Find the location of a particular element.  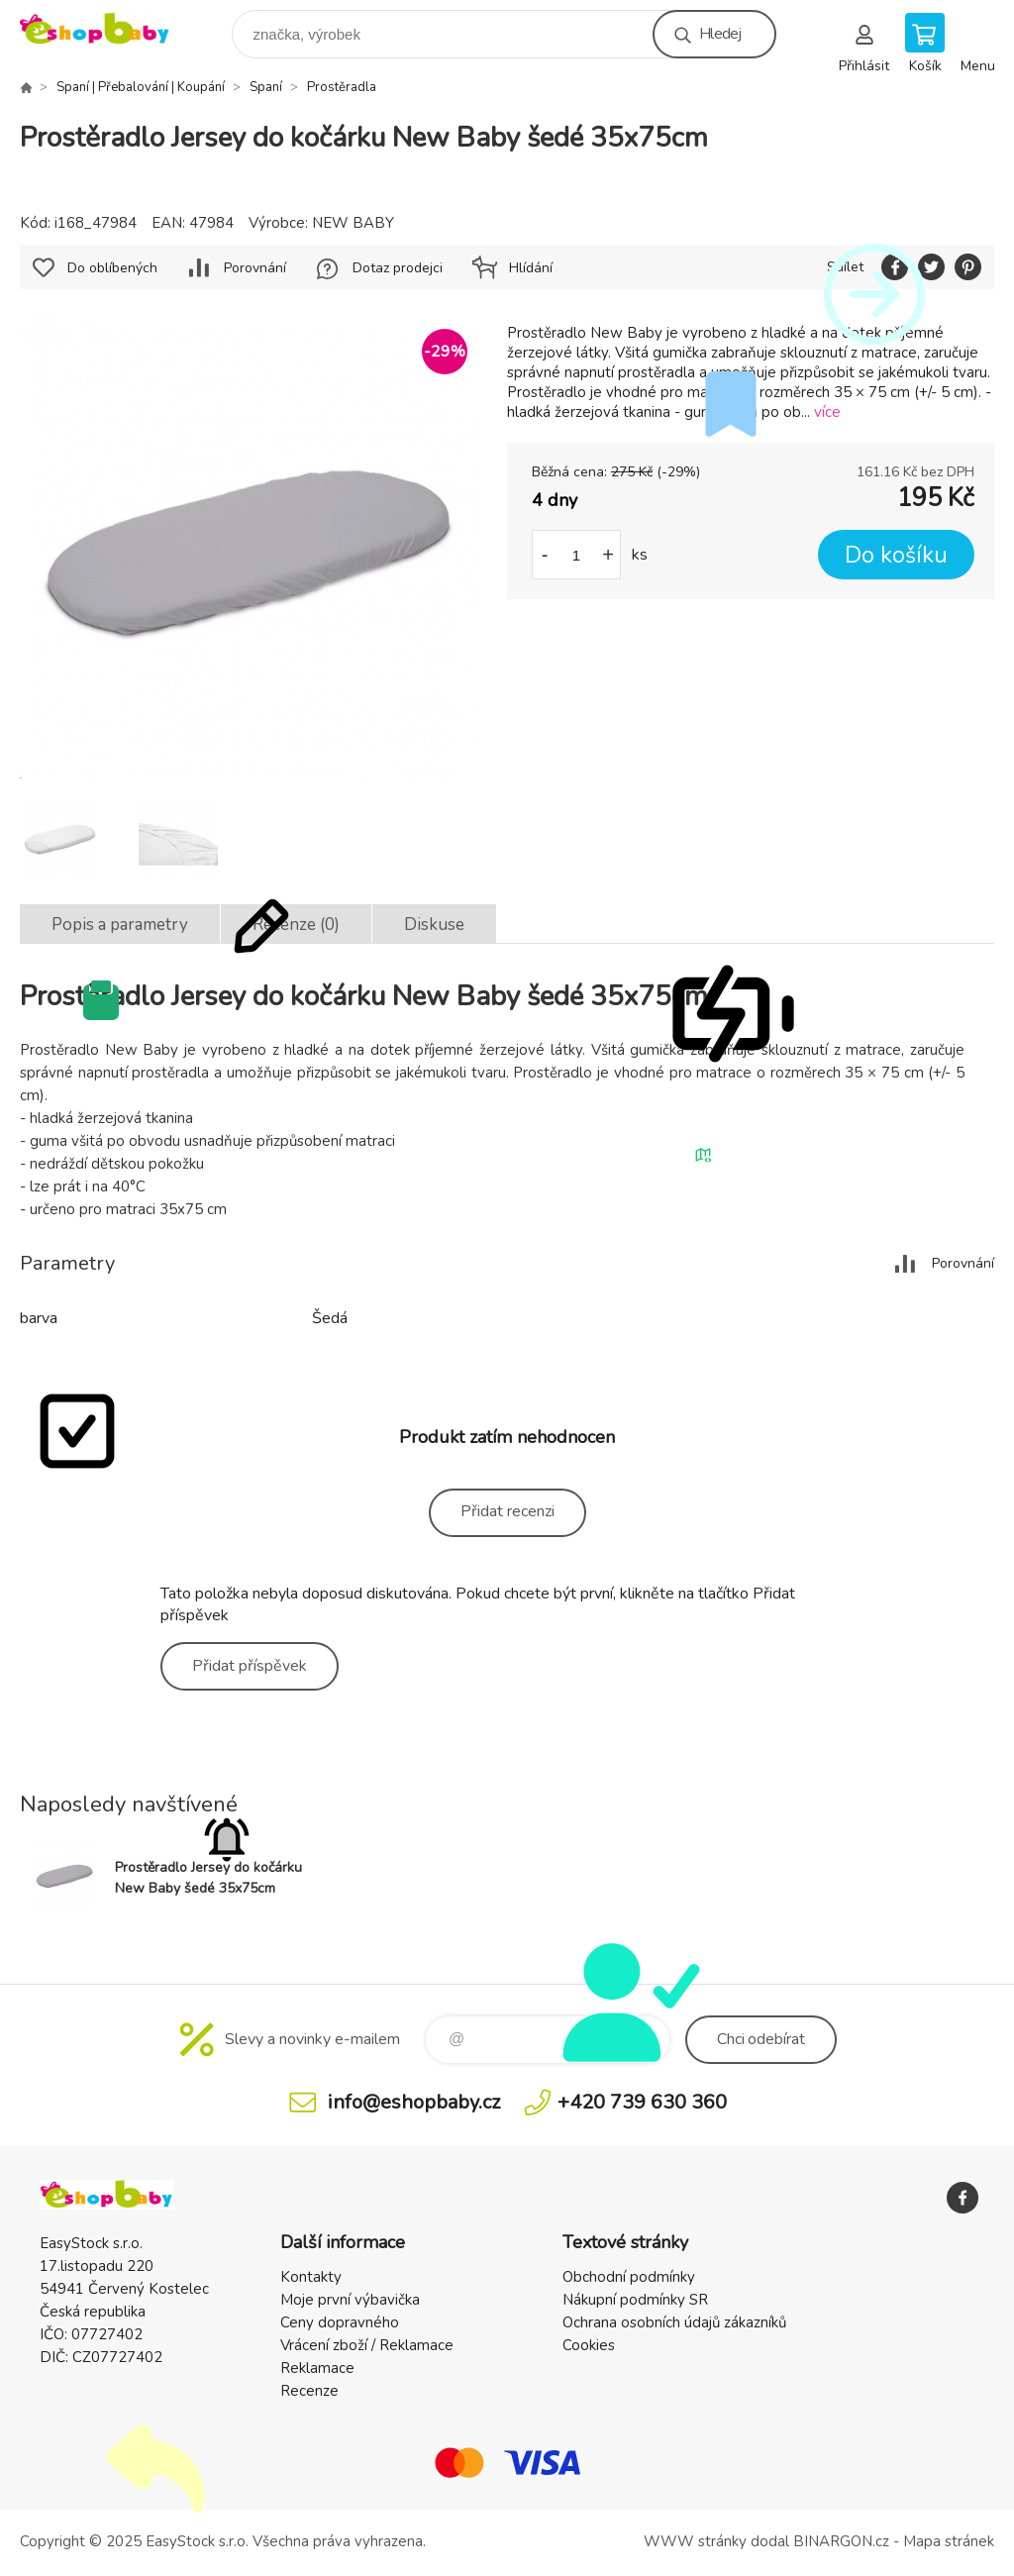

view device charging status is located at coordinates (733, 1013).